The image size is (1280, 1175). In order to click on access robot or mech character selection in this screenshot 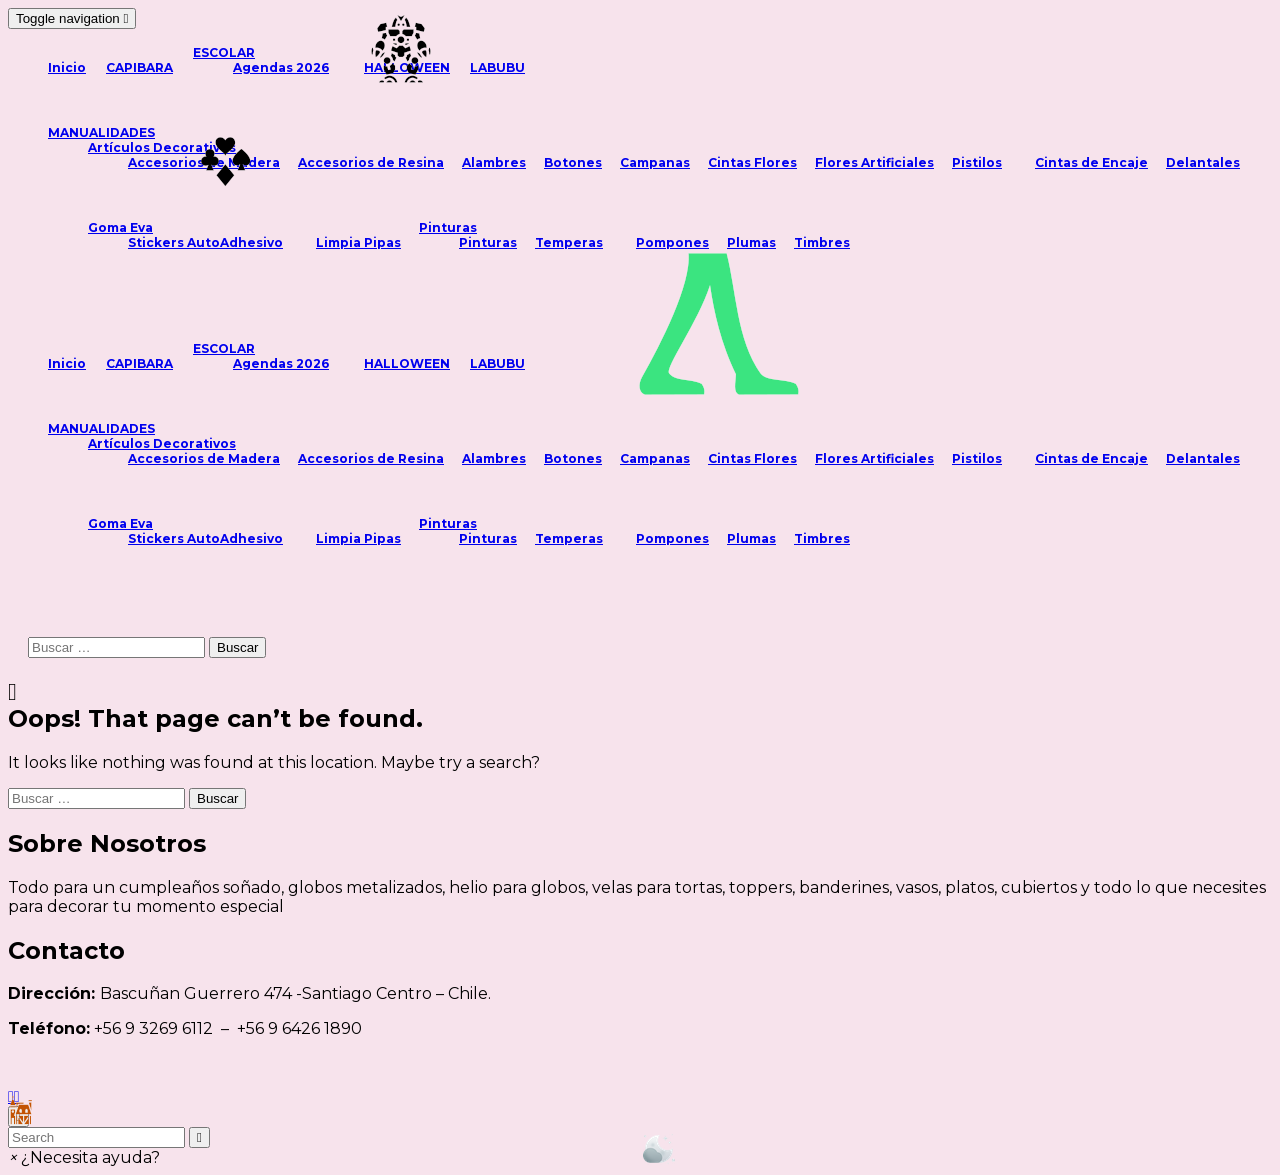, I will do `click(401, 49)`.